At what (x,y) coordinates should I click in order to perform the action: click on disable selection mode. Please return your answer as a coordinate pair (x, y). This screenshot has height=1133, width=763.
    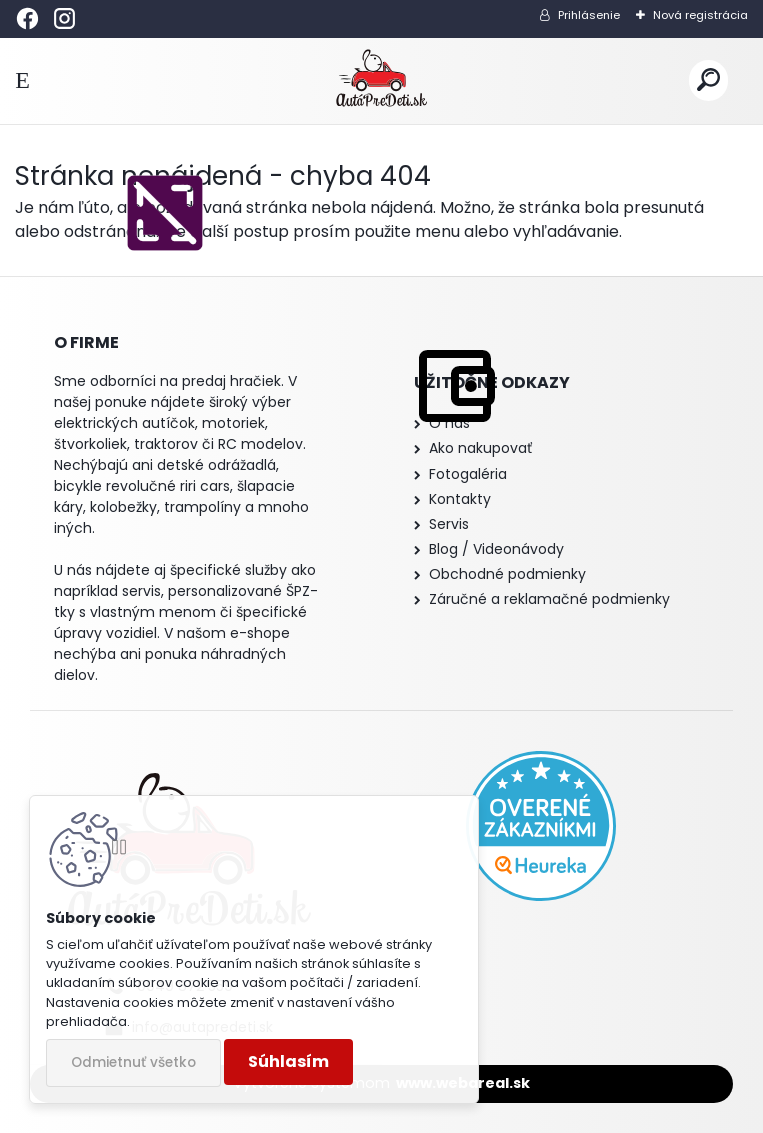
    Looking at the image, I should click on (165, 213).